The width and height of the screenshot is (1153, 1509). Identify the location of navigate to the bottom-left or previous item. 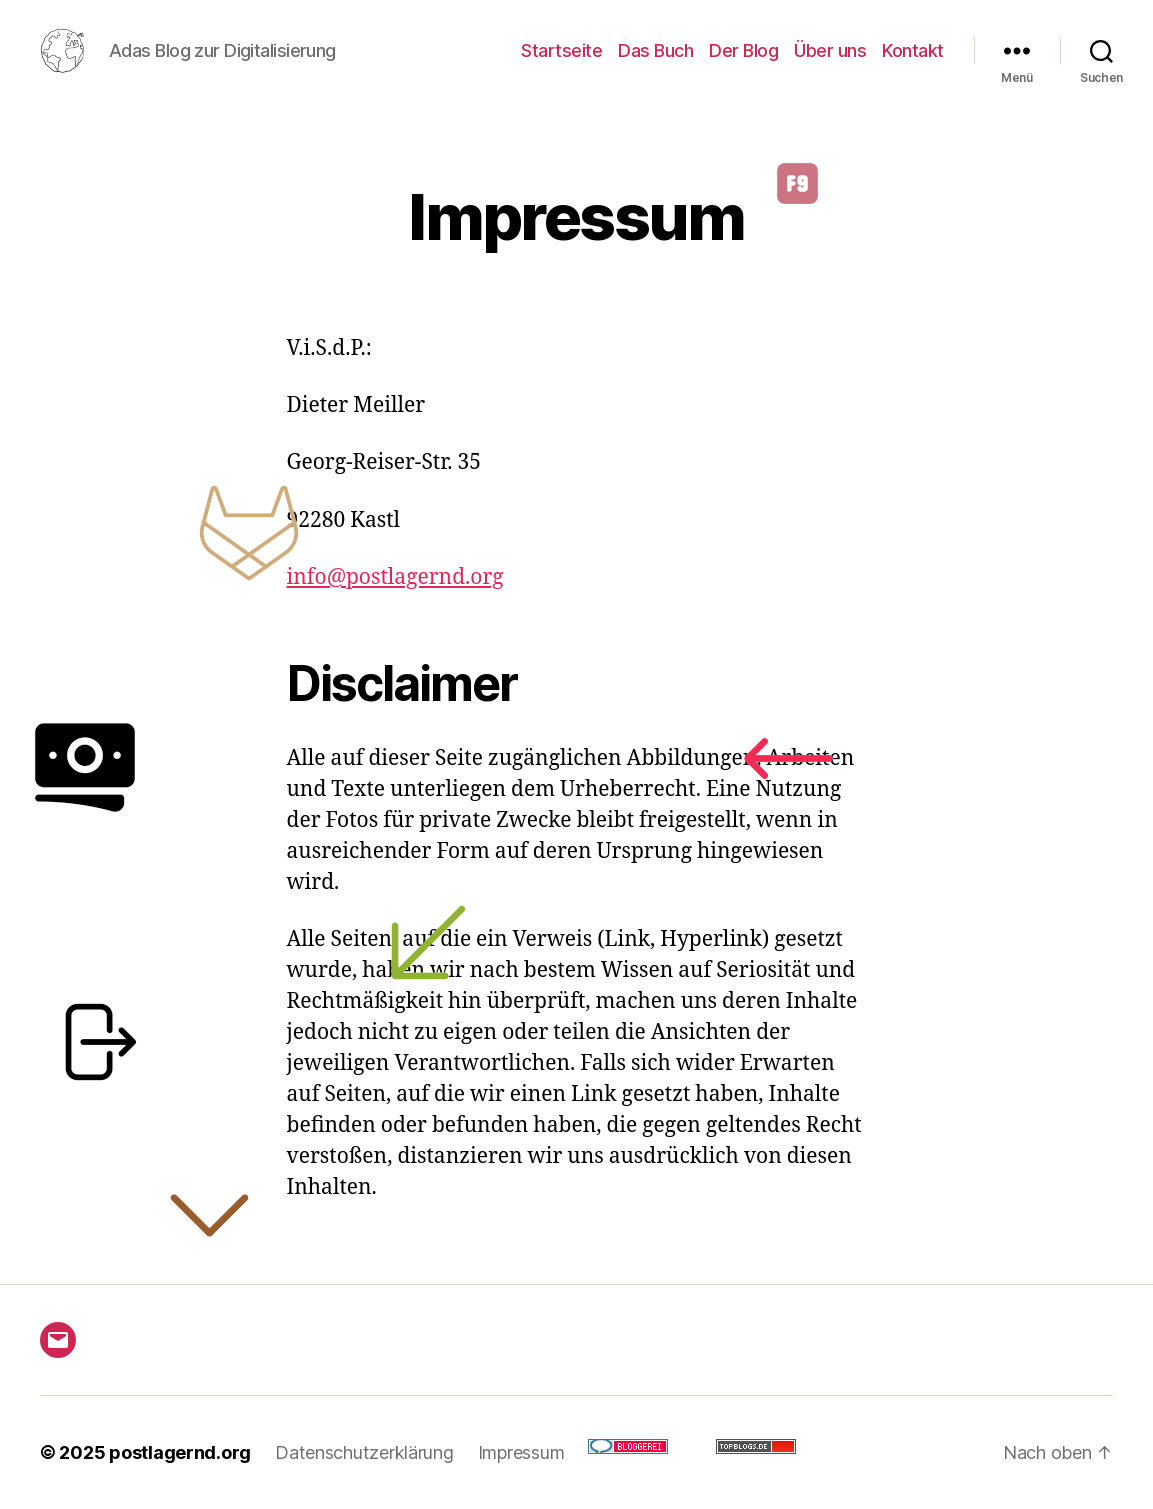
(428, 942).